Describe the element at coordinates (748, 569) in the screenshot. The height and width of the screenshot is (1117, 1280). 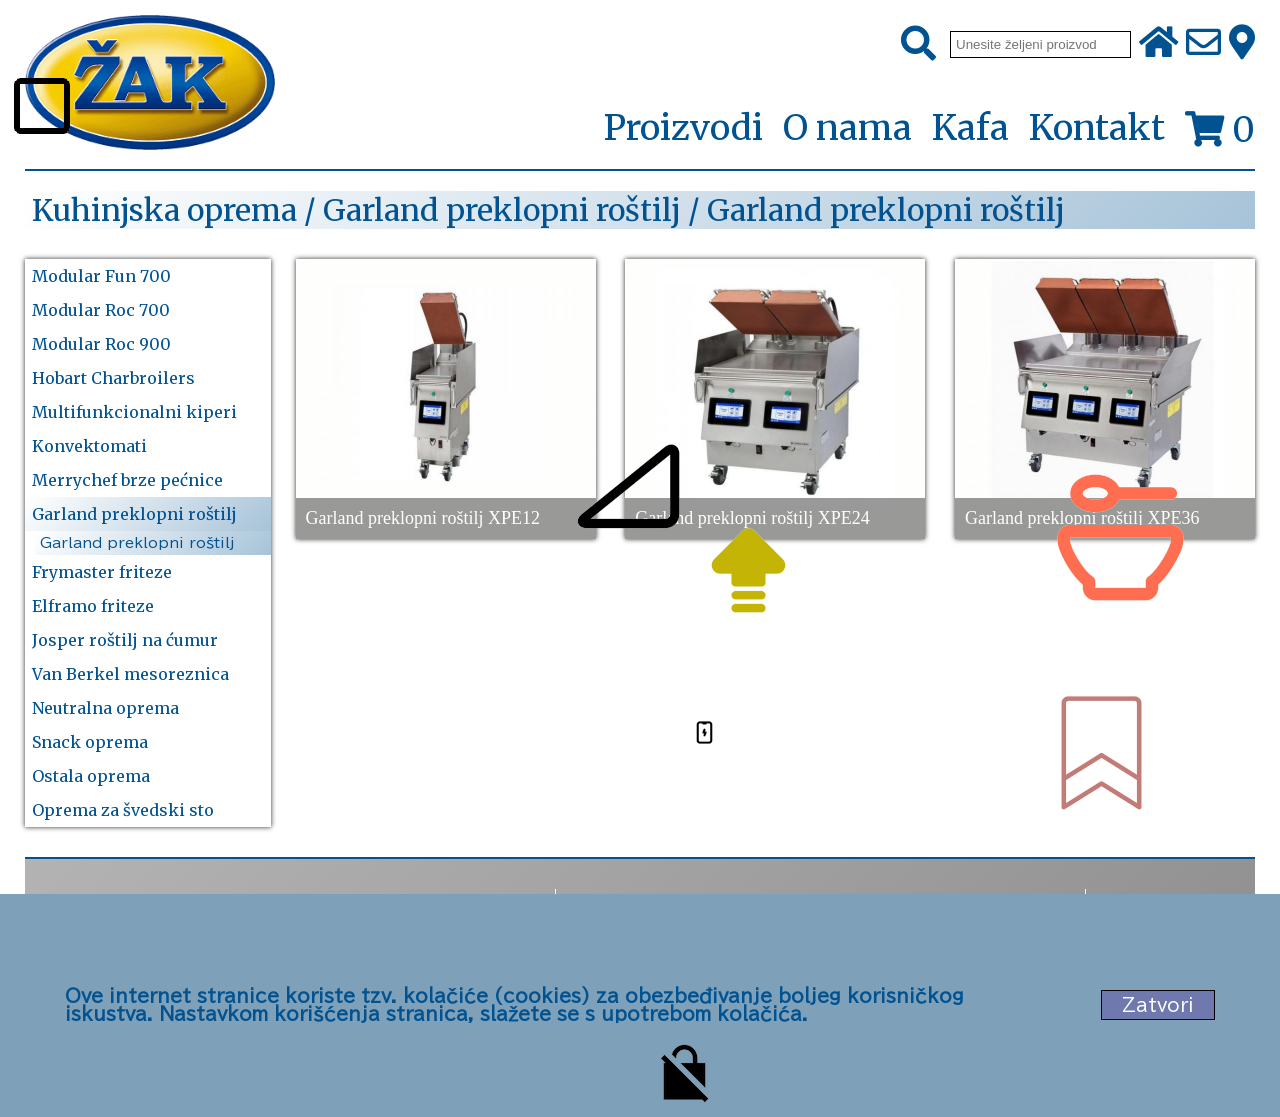
I see `upload multiple files` at that location.